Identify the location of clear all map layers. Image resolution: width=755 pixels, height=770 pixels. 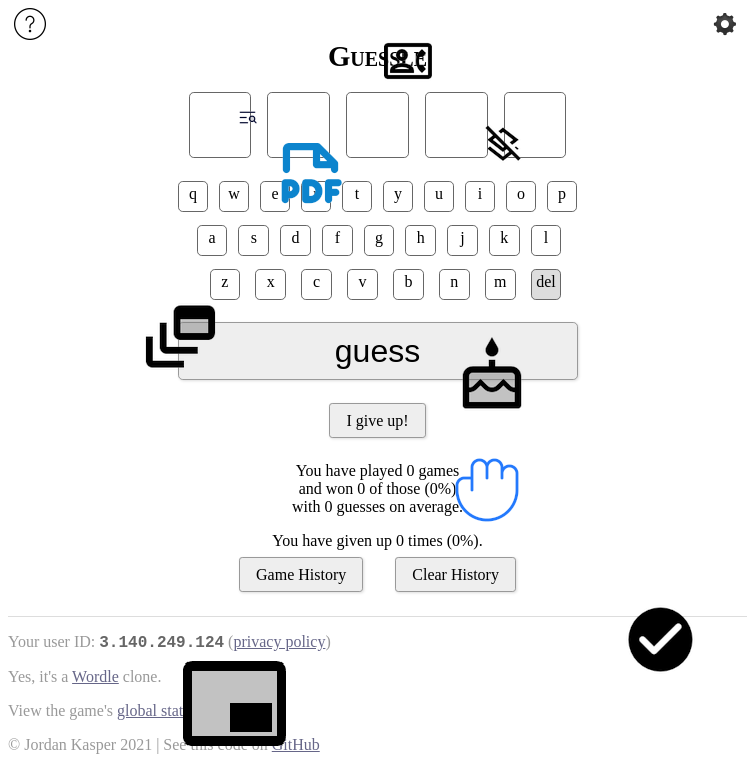
(503, 145).